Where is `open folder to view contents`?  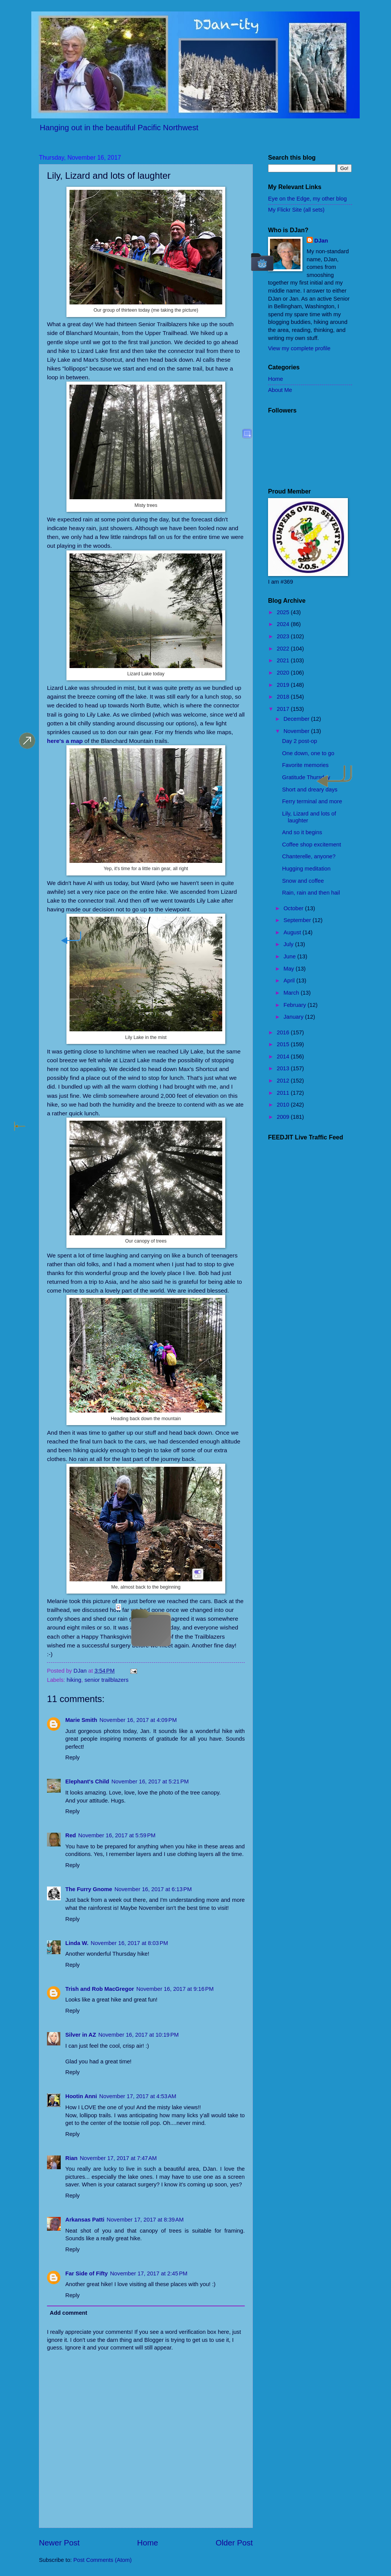 open folder to view contents is located at coordinates (151, 1628).